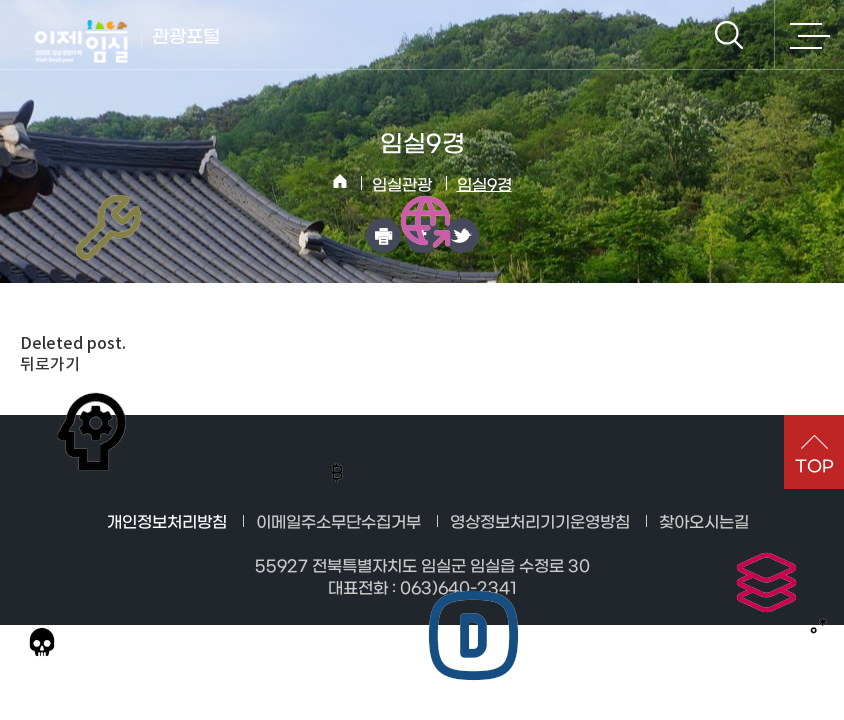  What do you see at coordinates (766, 582) in the screenshot?
I see `toggle layer visibility in an editor` at bounding box center [766, 582].